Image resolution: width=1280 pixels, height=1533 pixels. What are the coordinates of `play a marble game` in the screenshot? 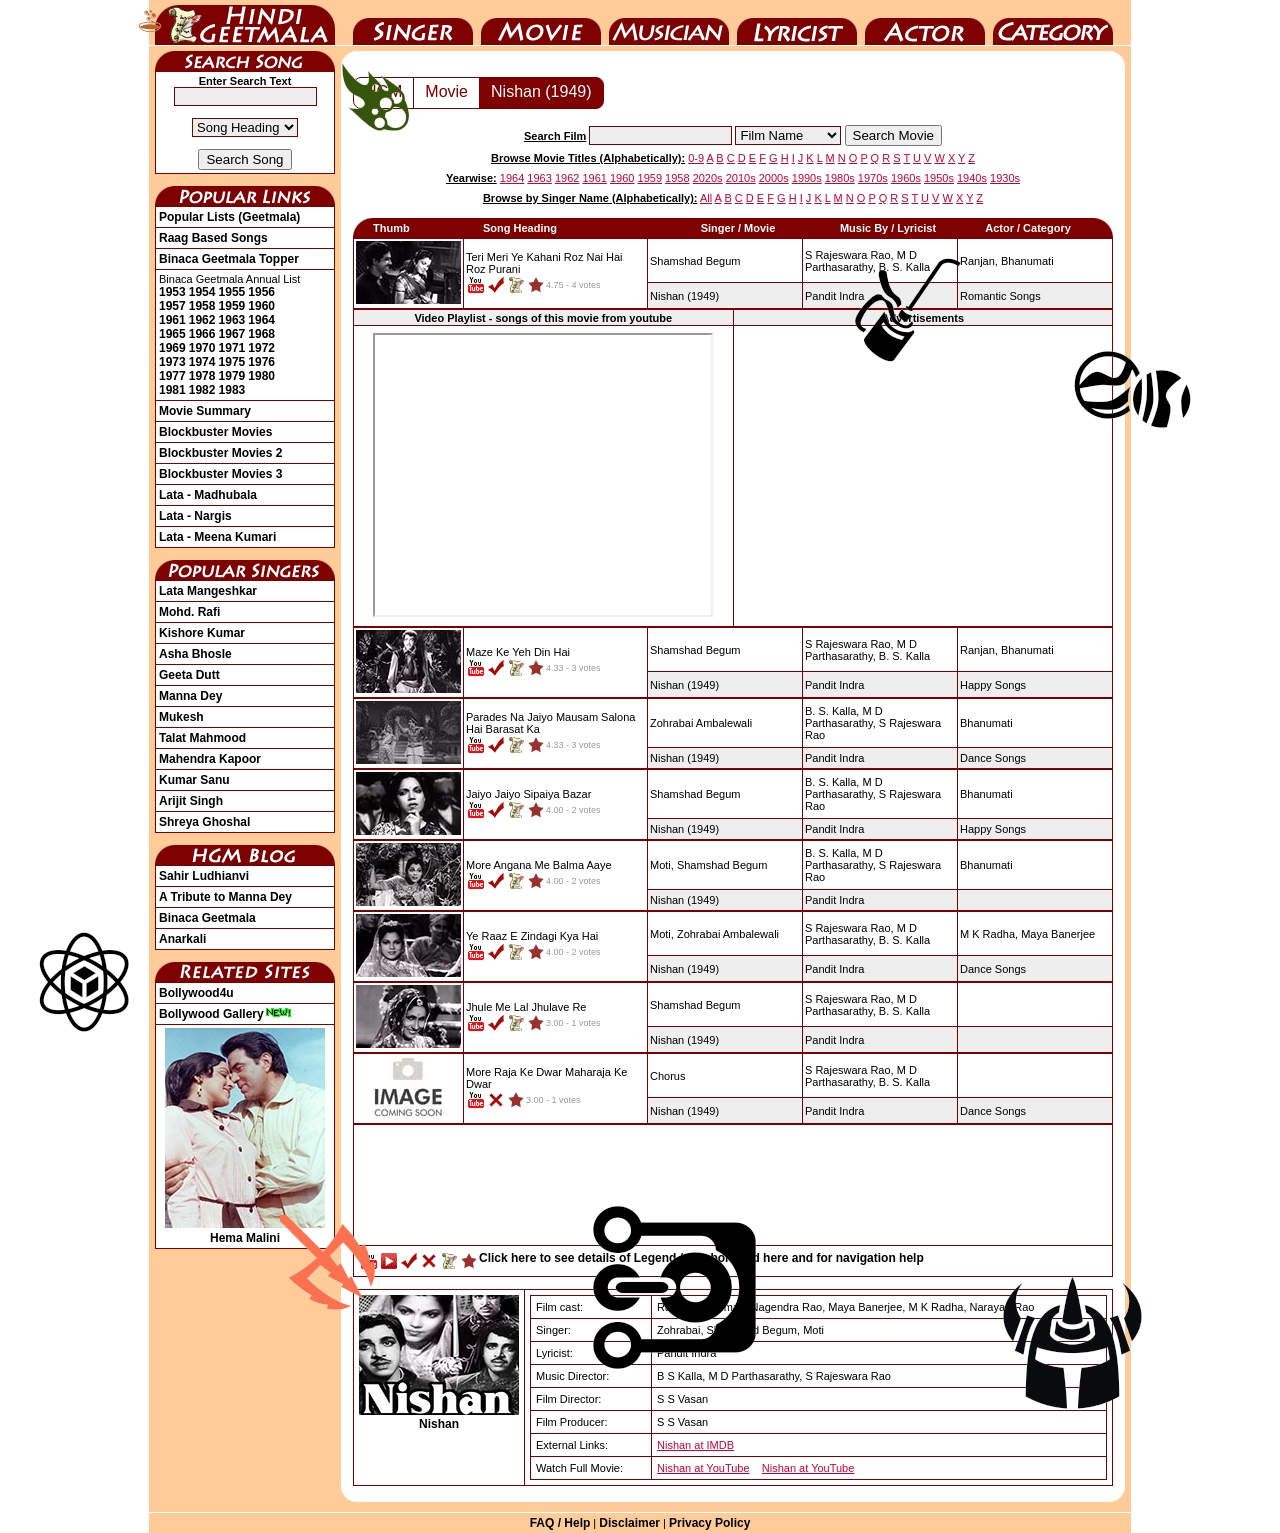 It's located at (1132, 374).